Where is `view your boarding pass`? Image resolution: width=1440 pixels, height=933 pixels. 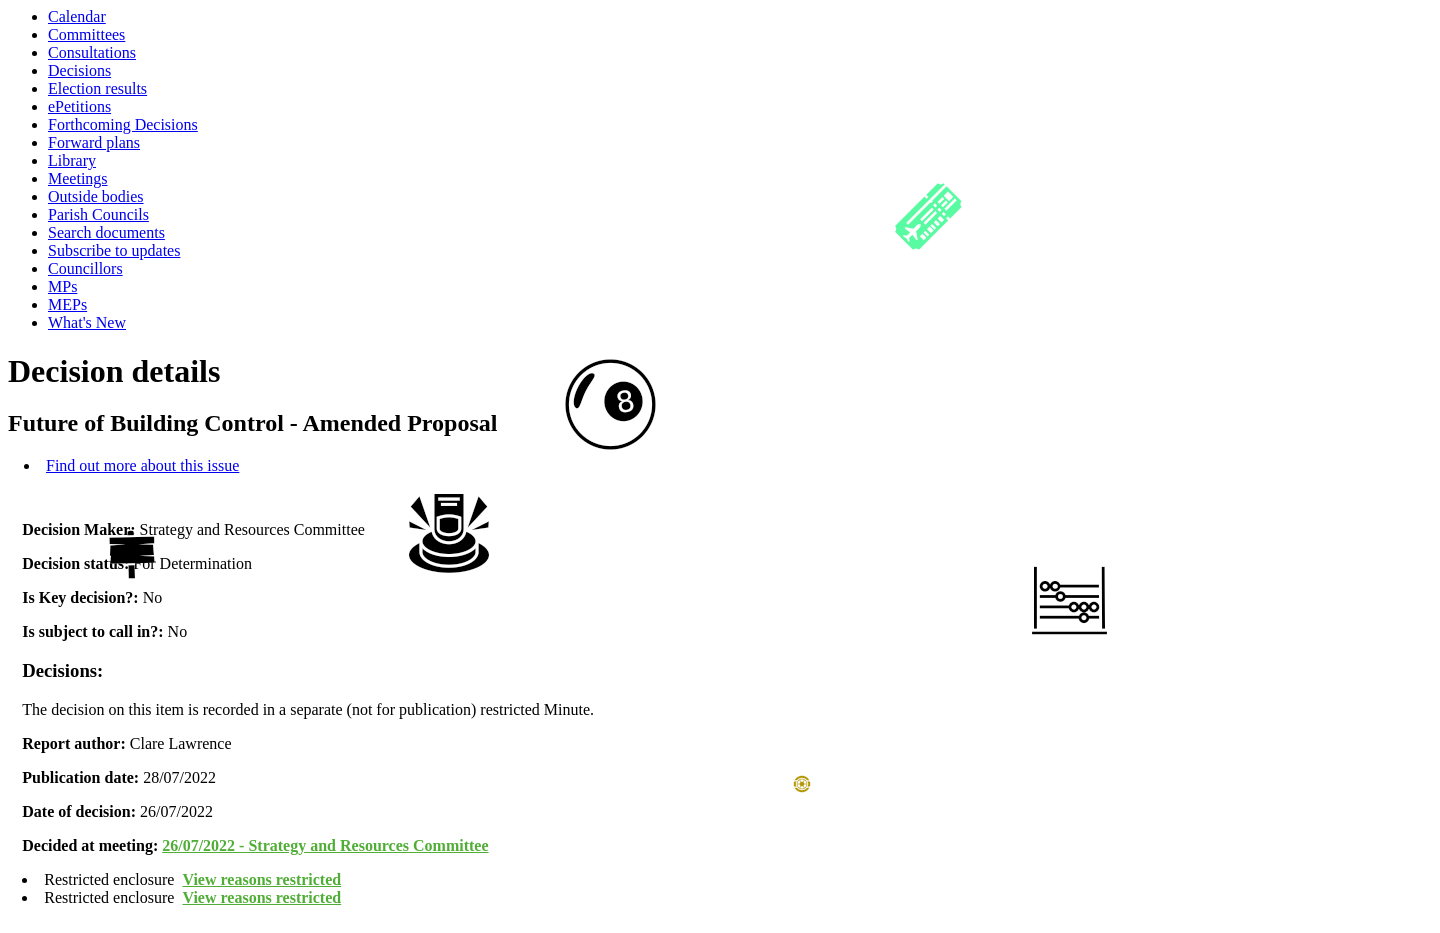 view your boarding pass is located at coordinates (928, 216).